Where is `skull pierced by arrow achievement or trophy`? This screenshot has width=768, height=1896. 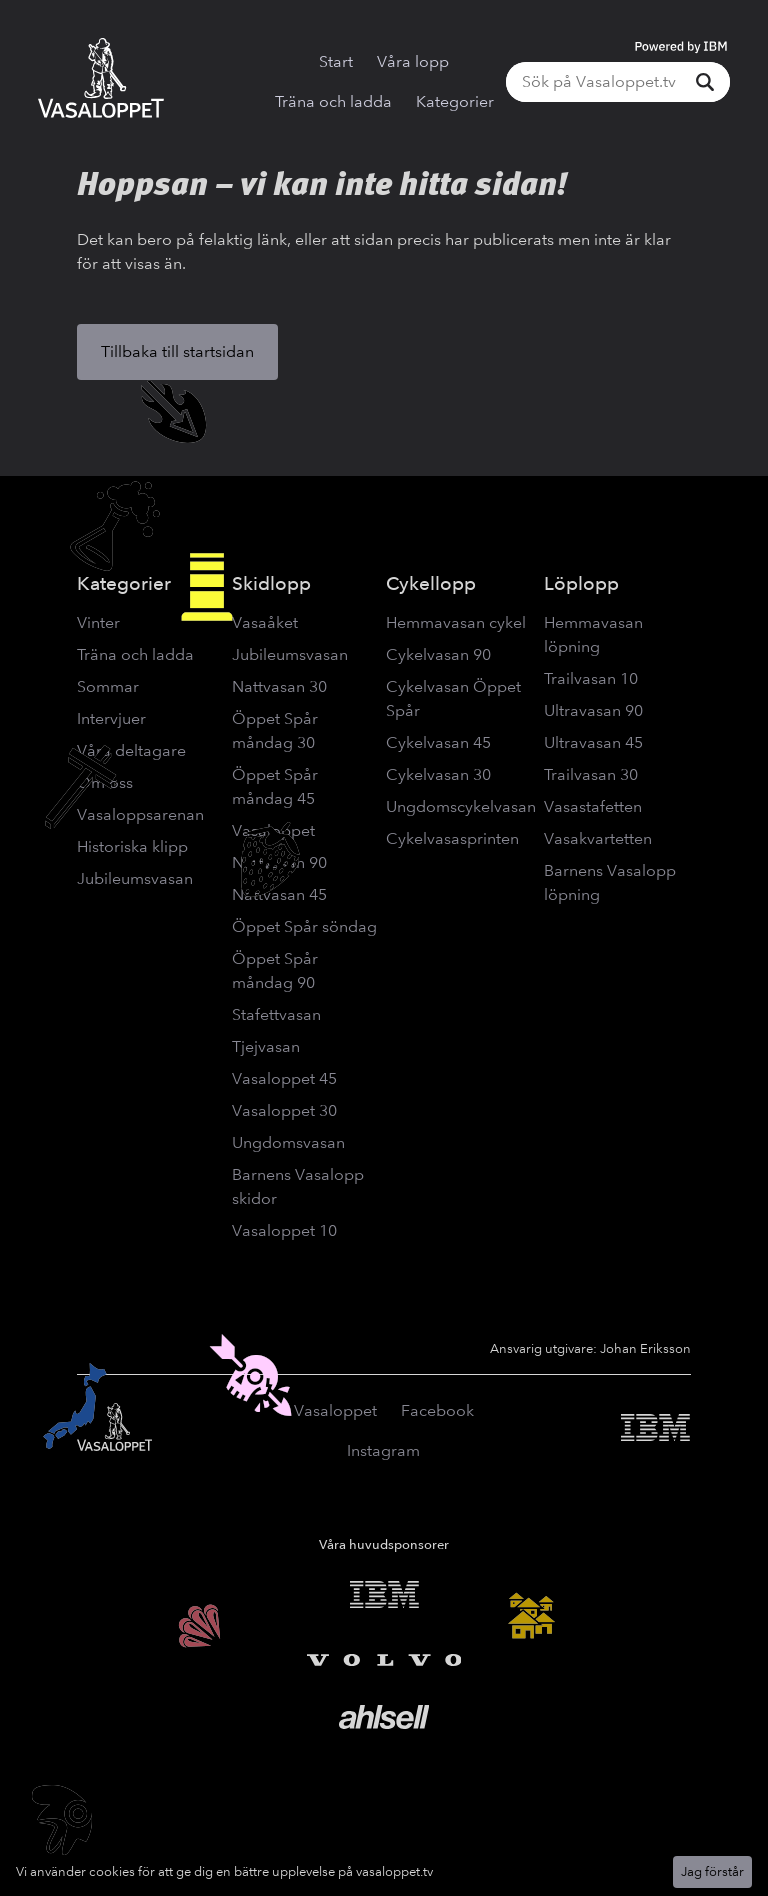 skull pierced by arrow achievement or trophy is located at coordinates (251, 1375).